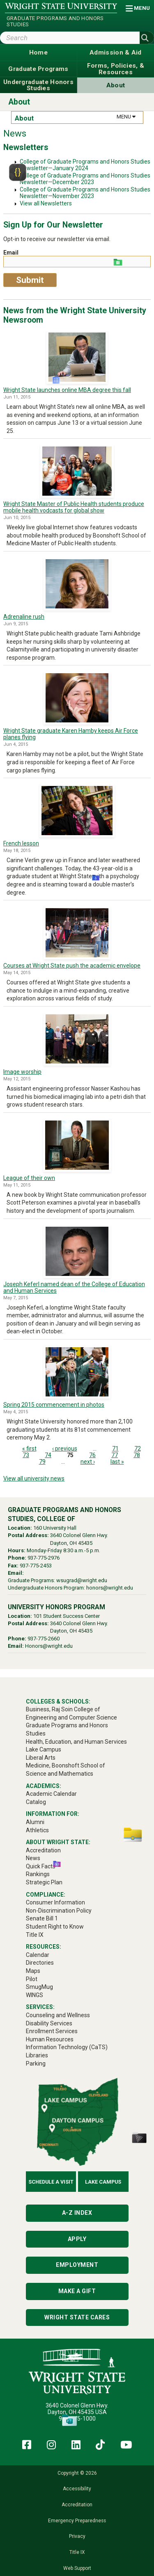 This screenshot has height=2576, width=154. Describe the element at coordinates (118, 262) in the screenshot. I see `open manjaro linux system folder` at that location.